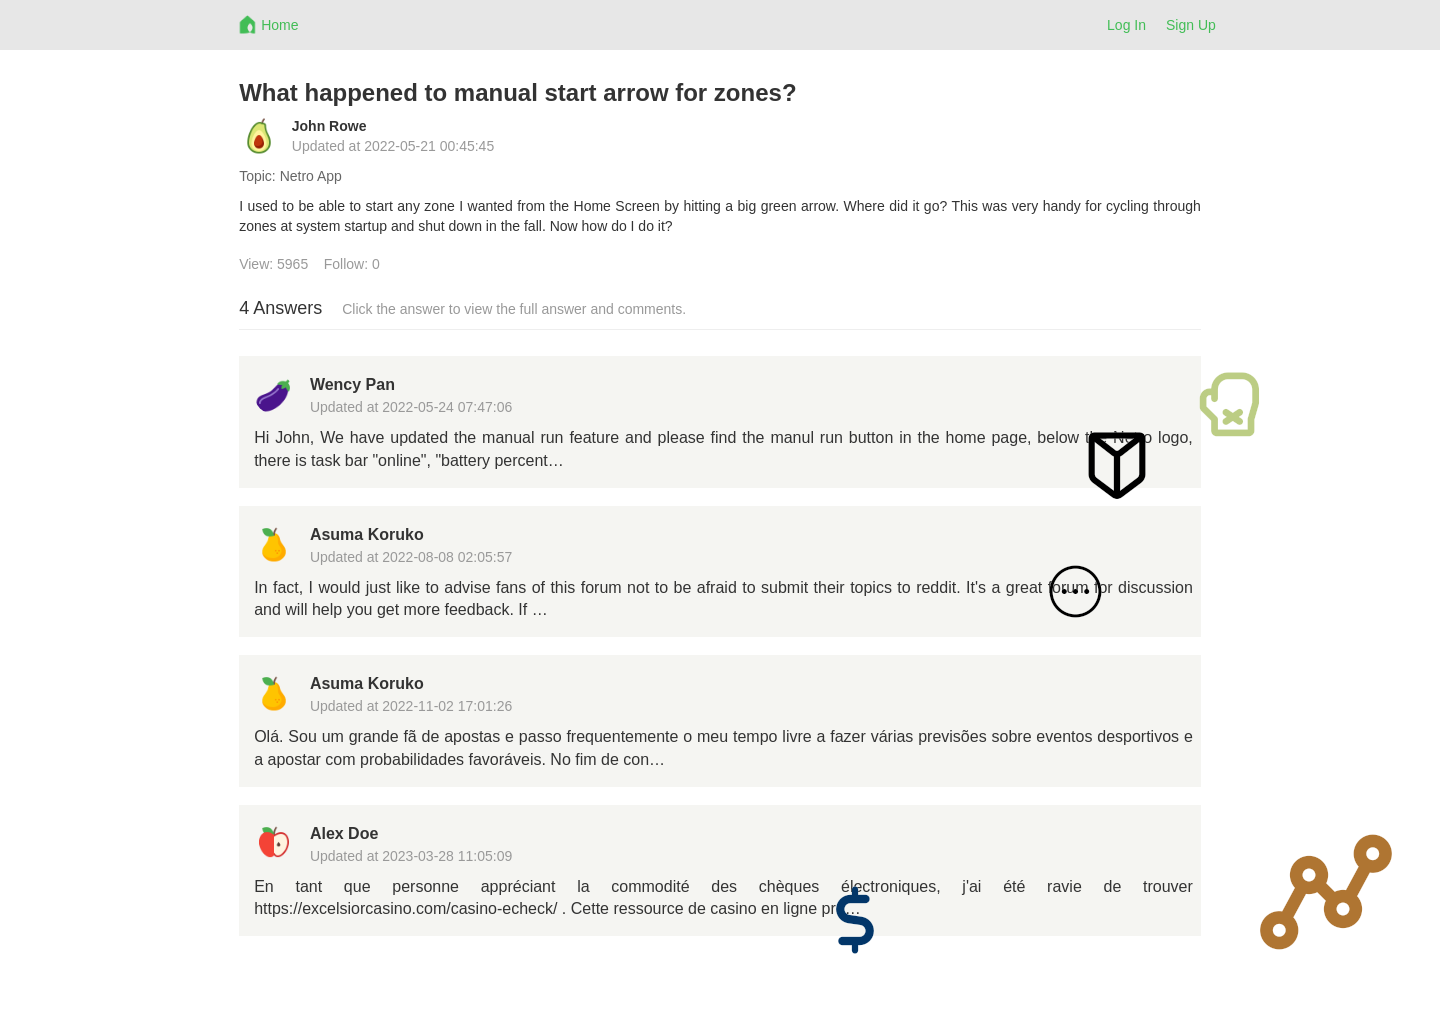 The width and height of the screenshot is (1440, 1025). Describe the element at coordinates (855, 920) in the screenshot. I see `view pricing or payment options` at that location.